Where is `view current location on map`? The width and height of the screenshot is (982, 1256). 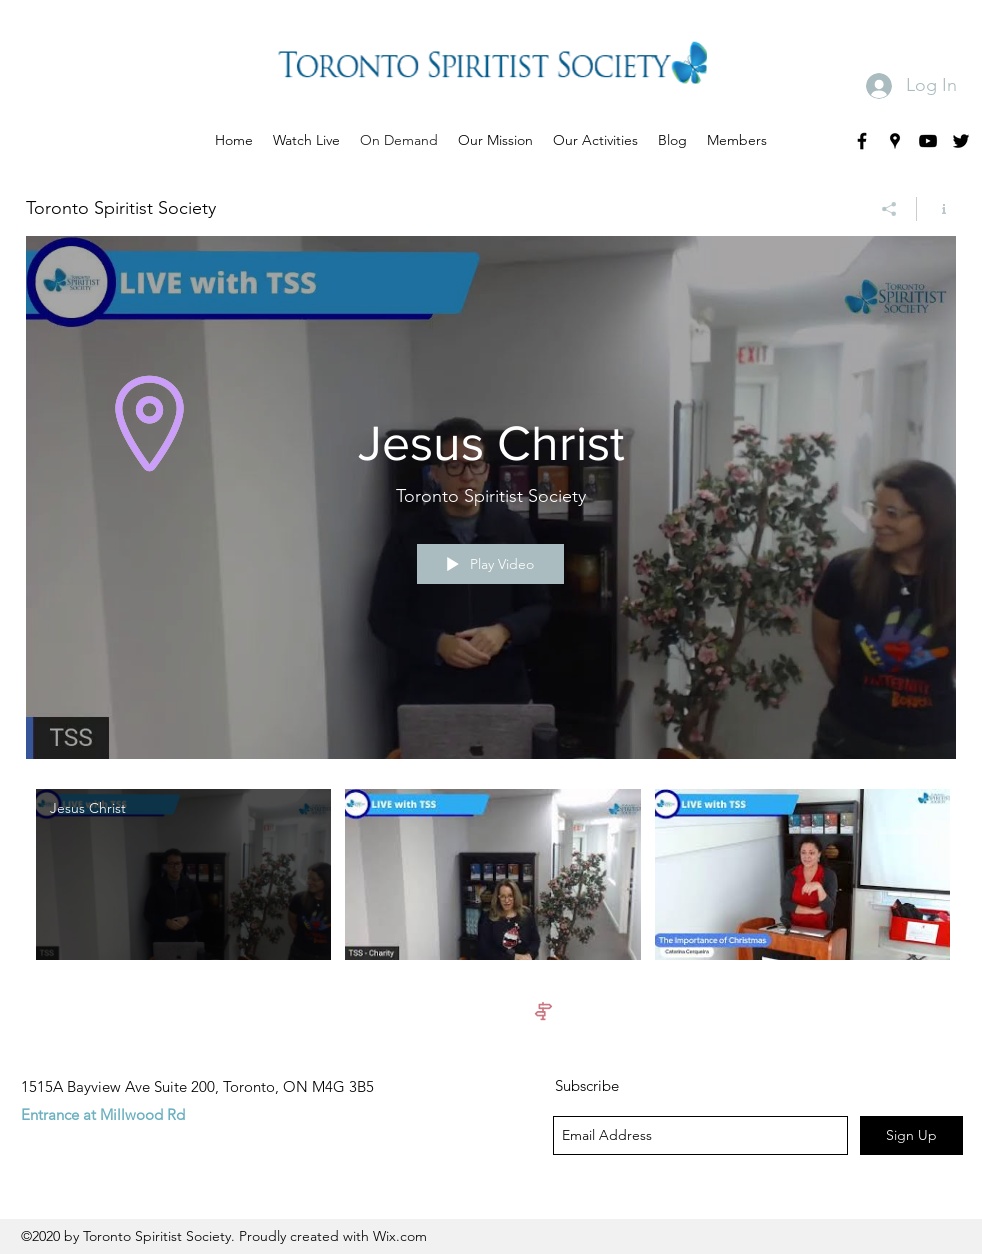 view current location on map is located at coordinates (149, 423).